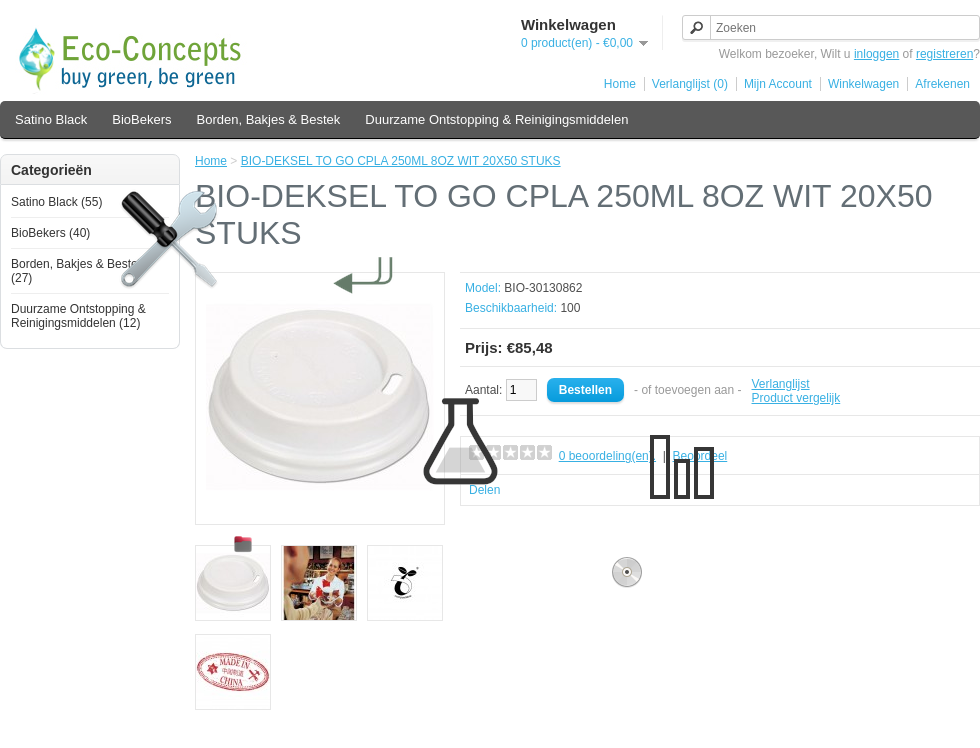 This screenshot has height=748, width=980. Describe the element at coordinates (627, 572) in the screenshot. I see `access DVD-RAM drive or disc` at that location.